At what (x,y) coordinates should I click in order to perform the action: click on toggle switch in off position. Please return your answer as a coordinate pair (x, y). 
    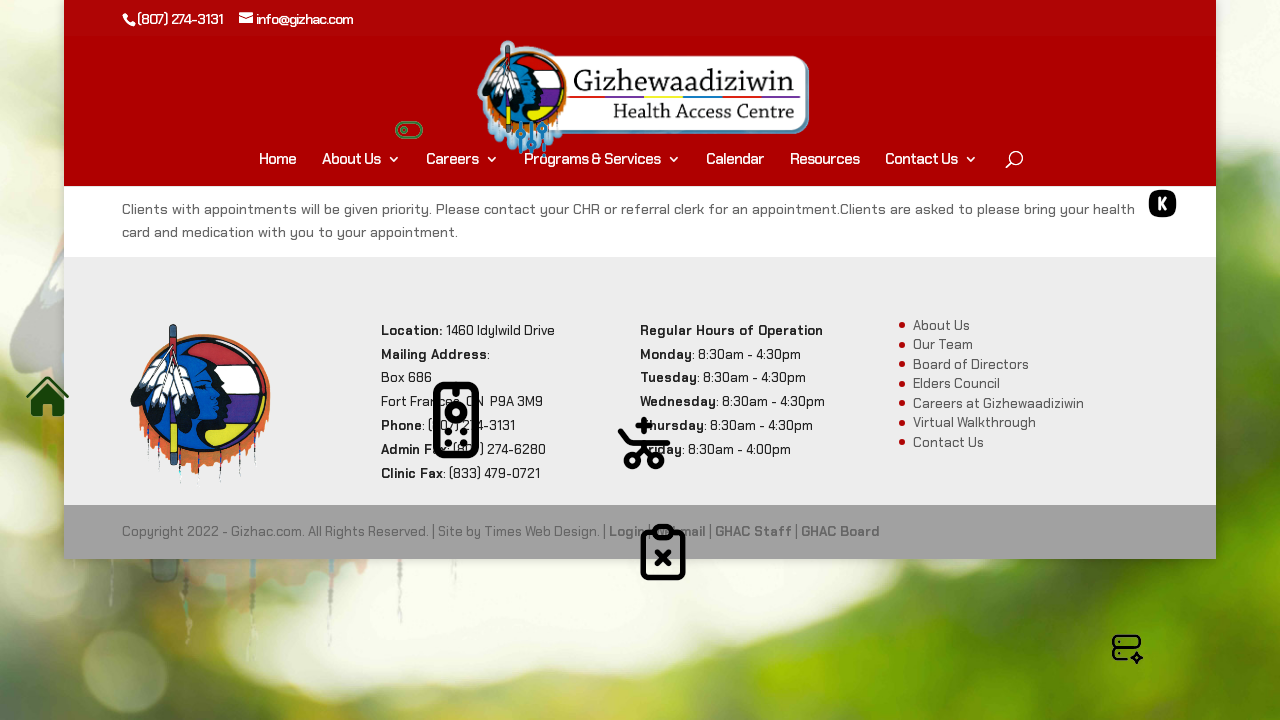
    Looking at the image, I should click on (409, 130).